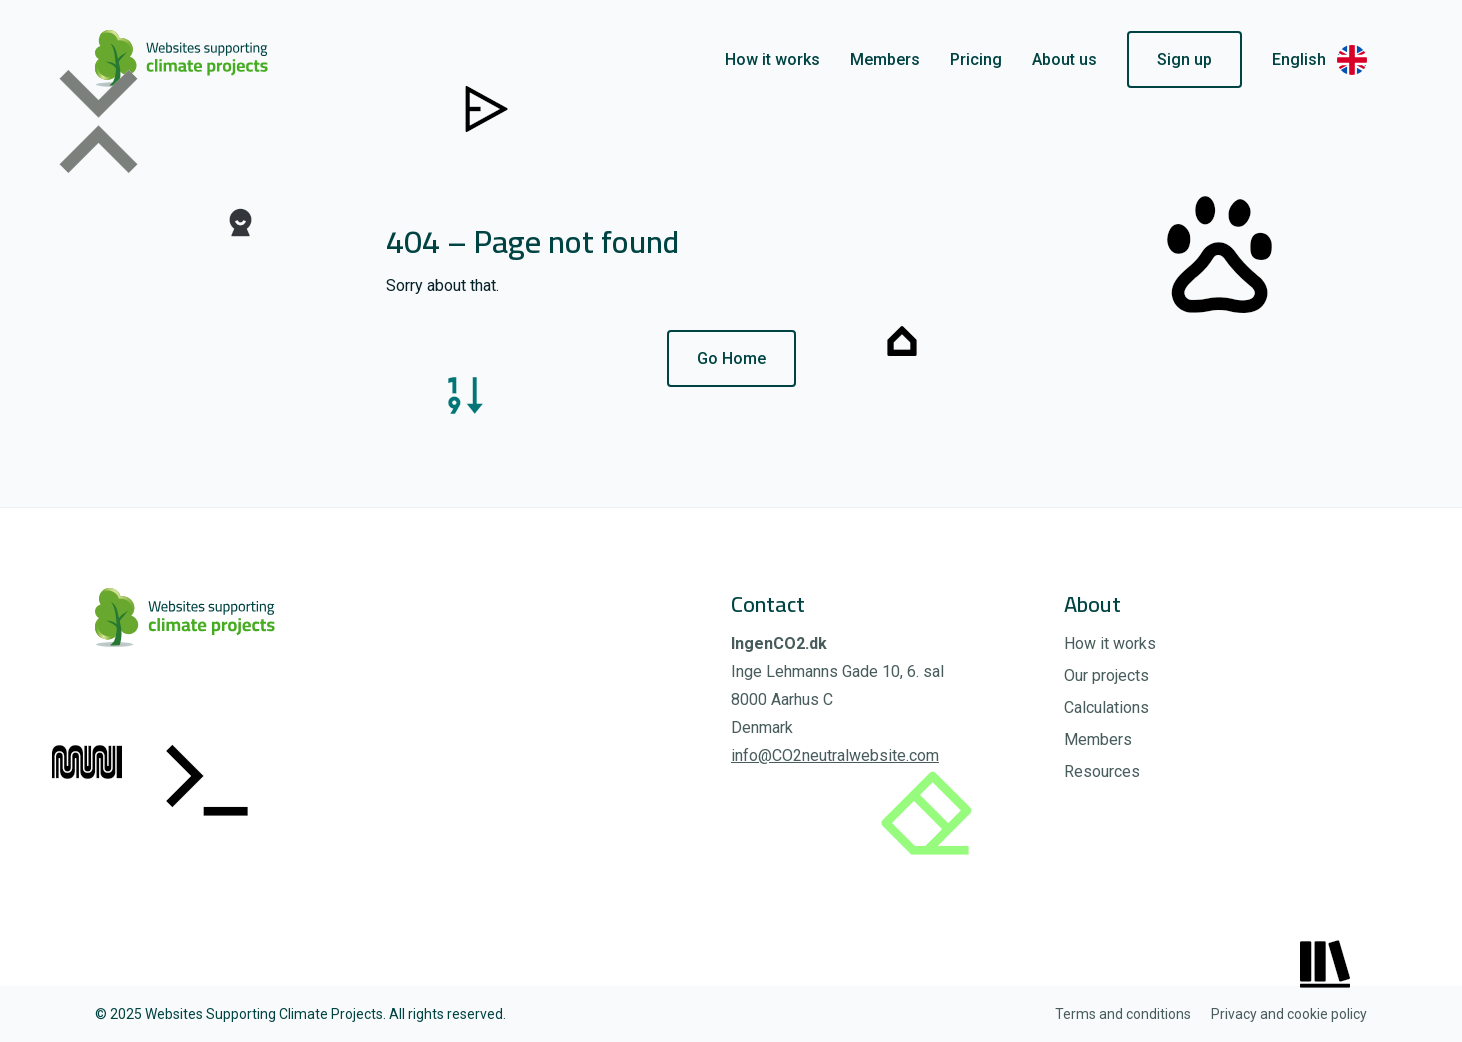 The width and height of the screenshot is (1462, 1042). What do you see at coordinates (485, 109) in the screenshot?
I see `send a message` at bounding box center [485, 109].